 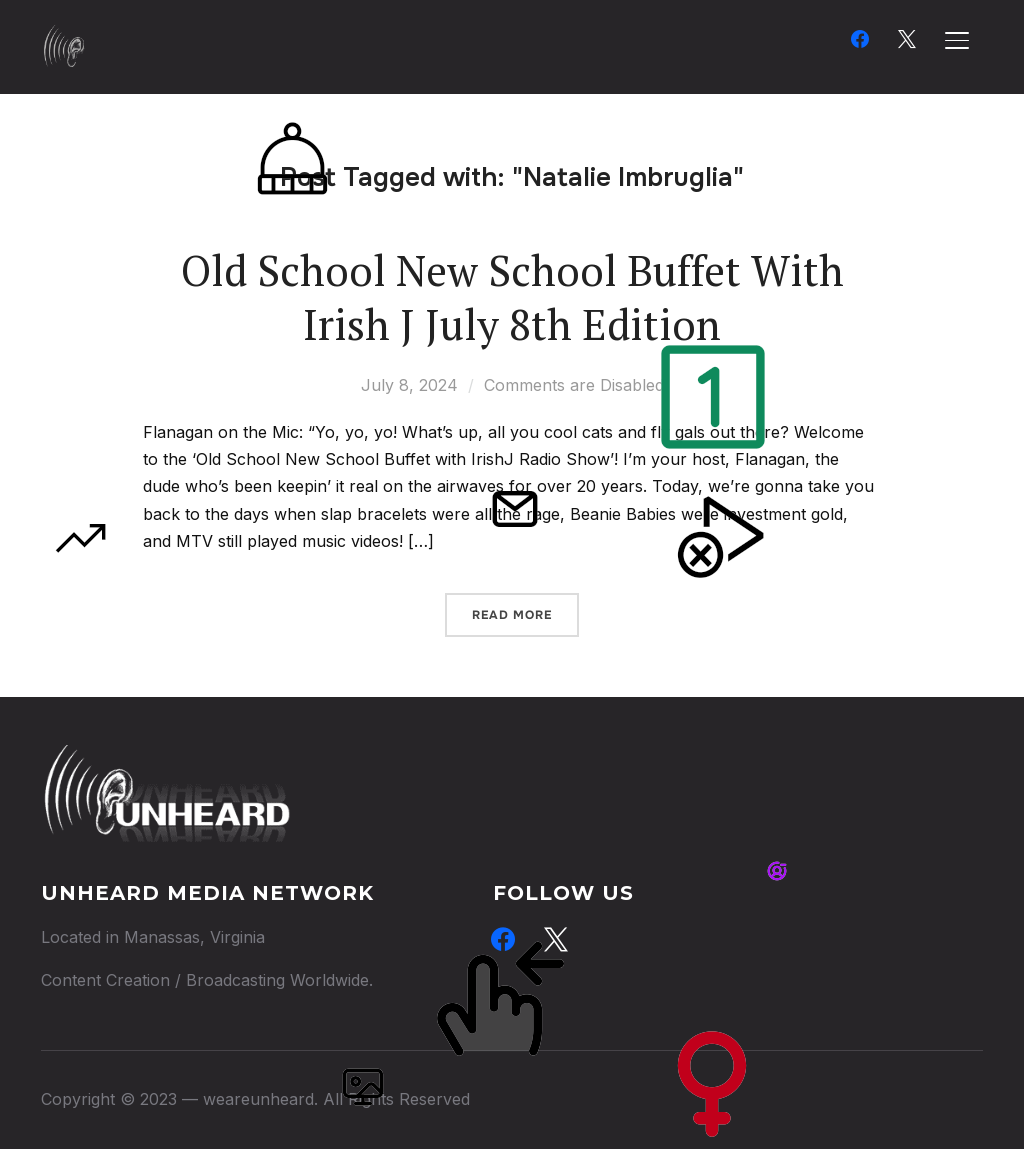 What do you see at coordinates (712, 1081) in the screenshot?
I see `indicates female gender option` at bounding box center [712, 1081].